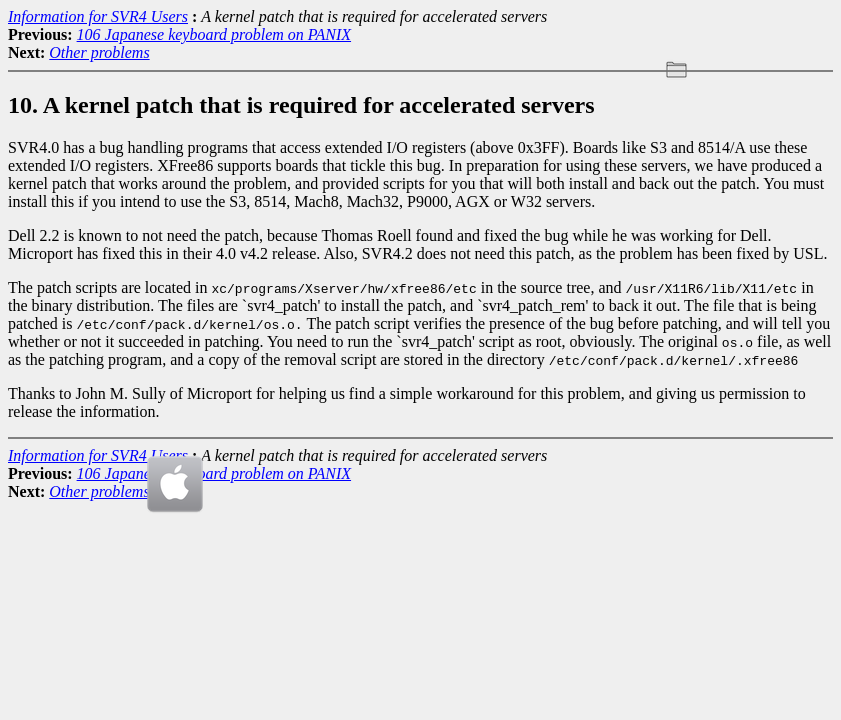 The width and height of the screenshot is (841, 720). What do you see at coordinates (175, 484) in the screenshot?
I see `access Apple ID account settings` at bounding box center [175, 484].